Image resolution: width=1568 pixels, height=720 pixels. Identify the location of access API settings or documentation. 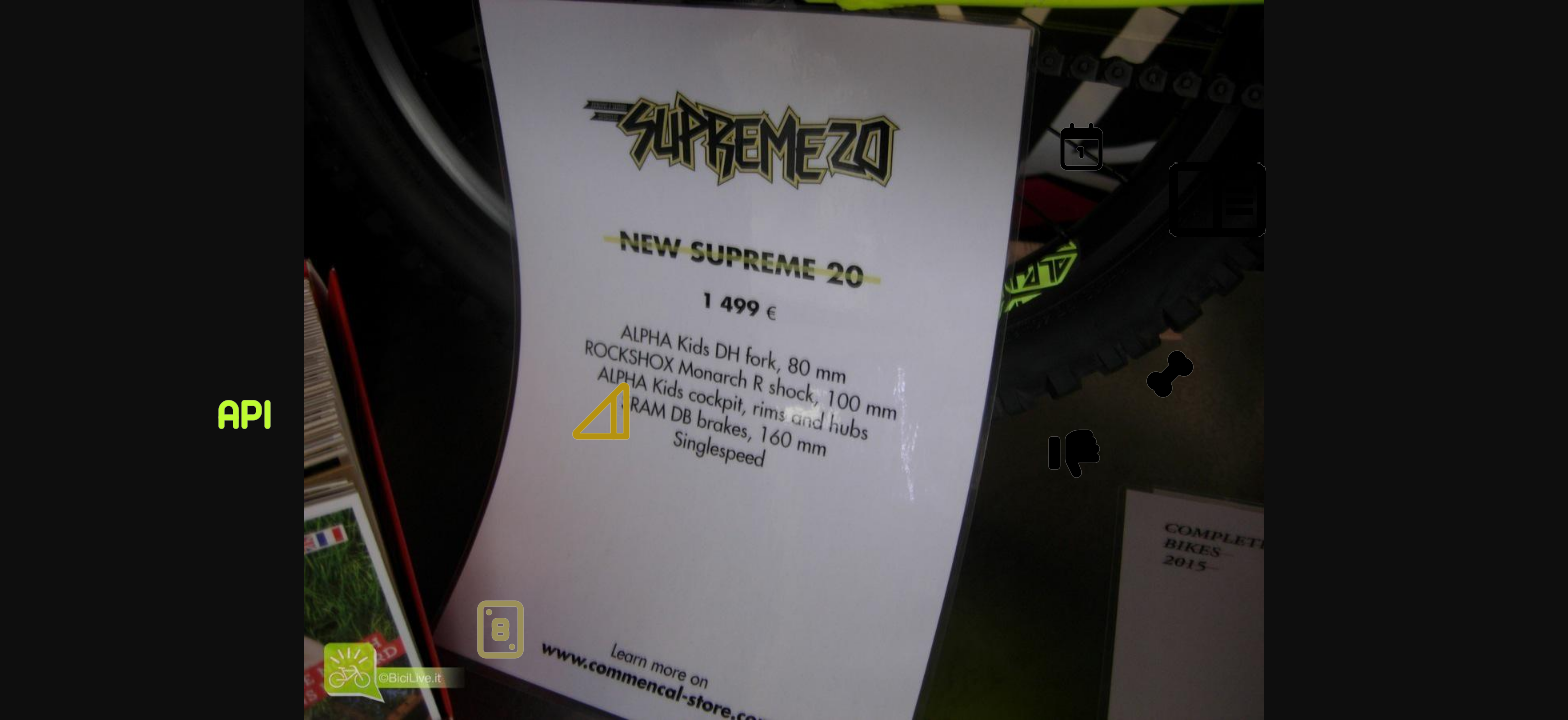
(244, 414).